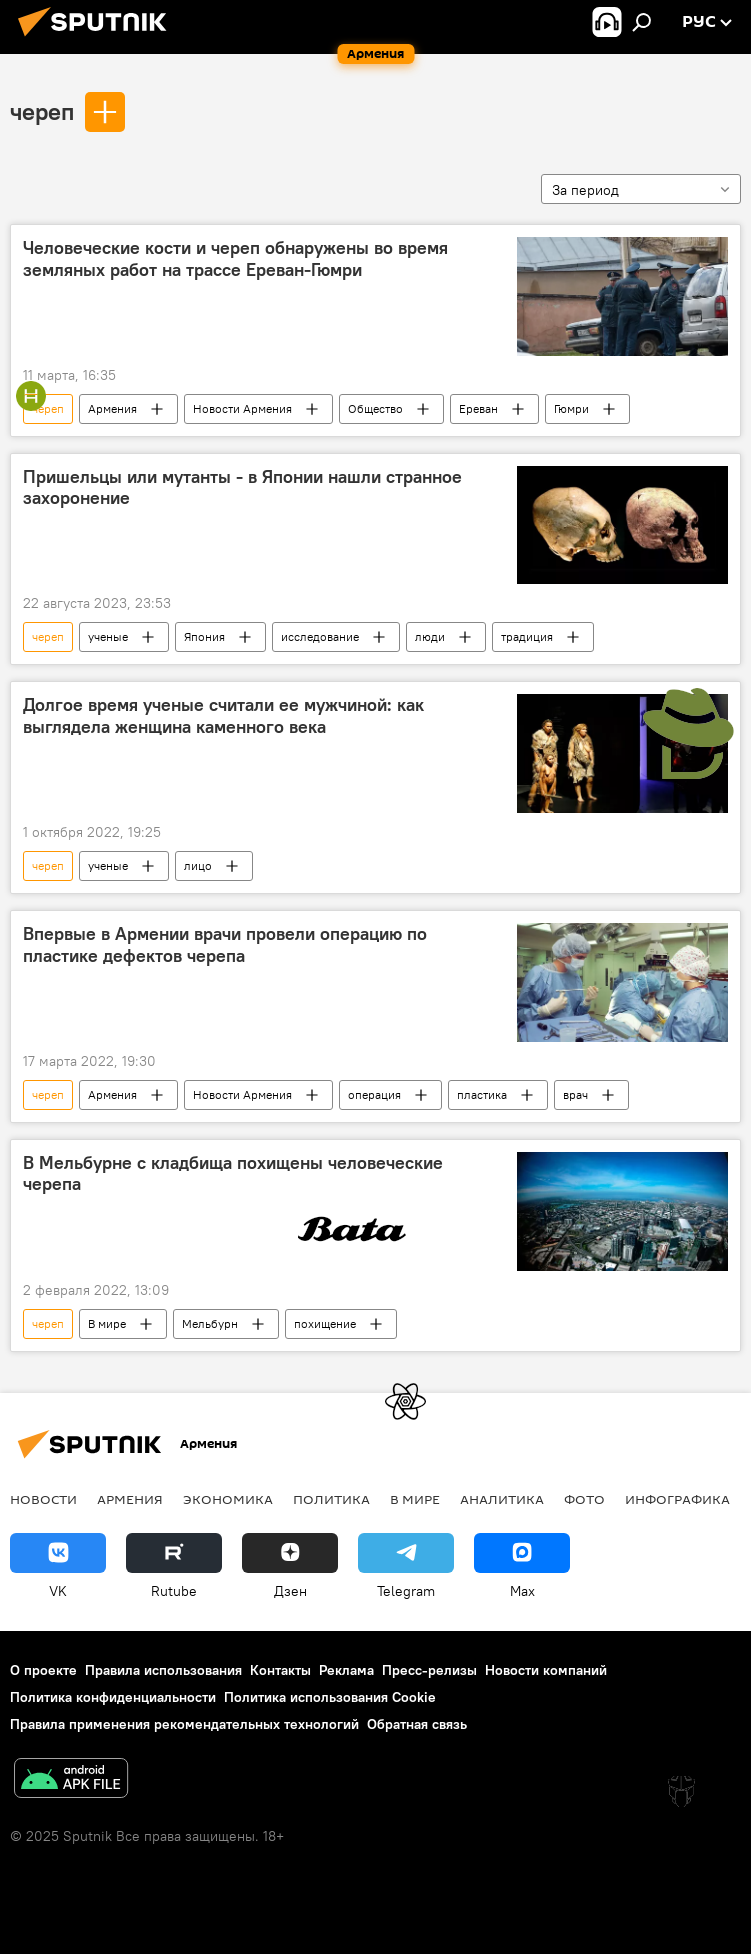 The width and height of the screenshot is (751, 1954). What do you see at coordinates (352, 1229) in the screenshot?
I see `visit the Bata footwear website` at bounding box center [352, 1229].